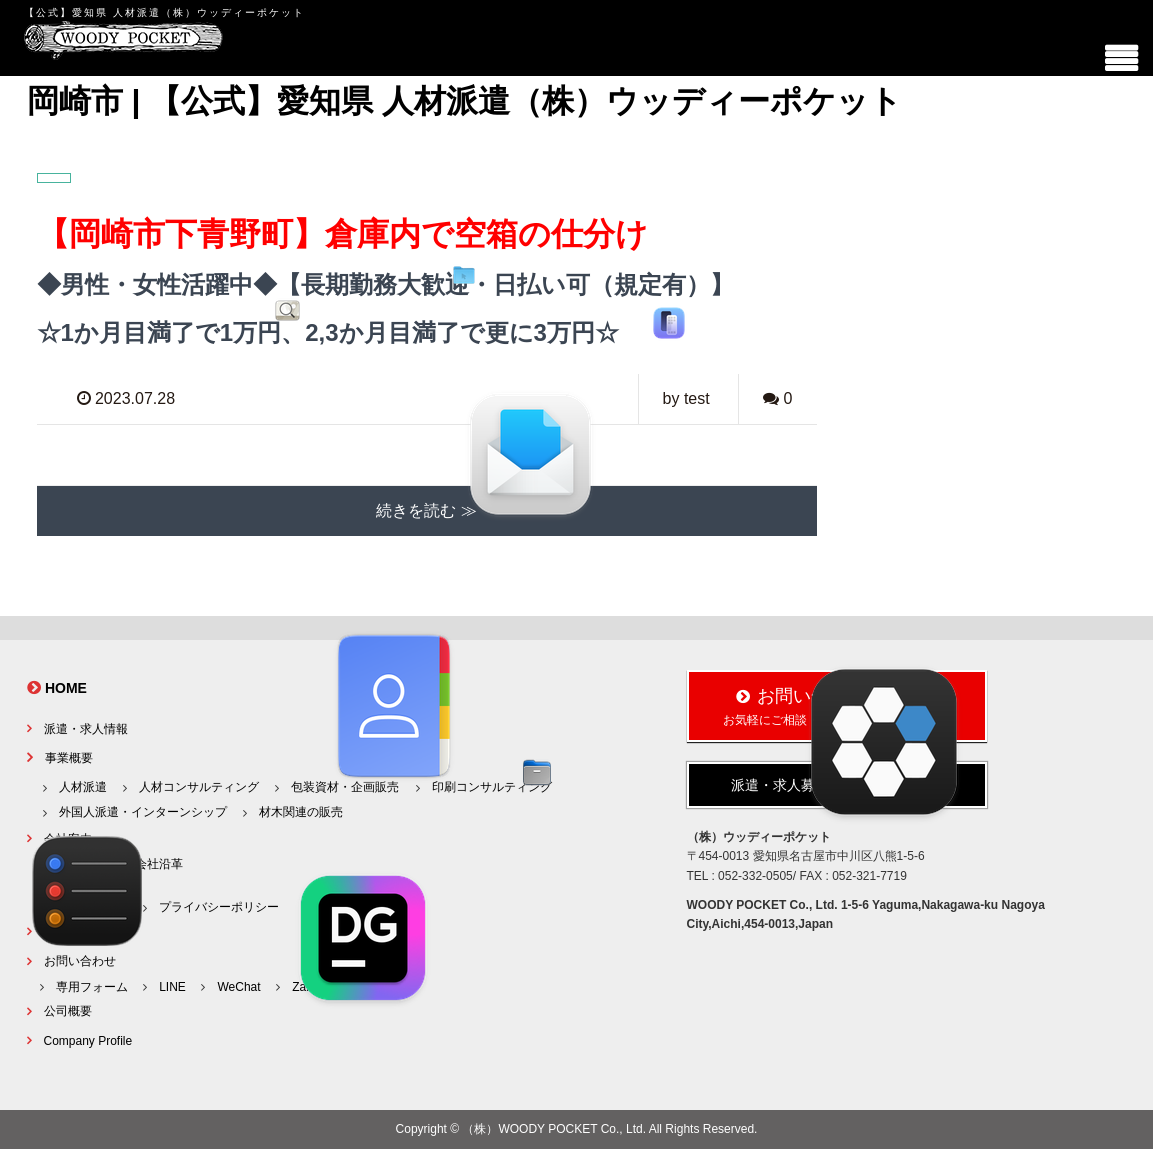 The height and width of the screenshot is (1149, 1153). I want to click on open kde connect preferences, so click(669, 323).